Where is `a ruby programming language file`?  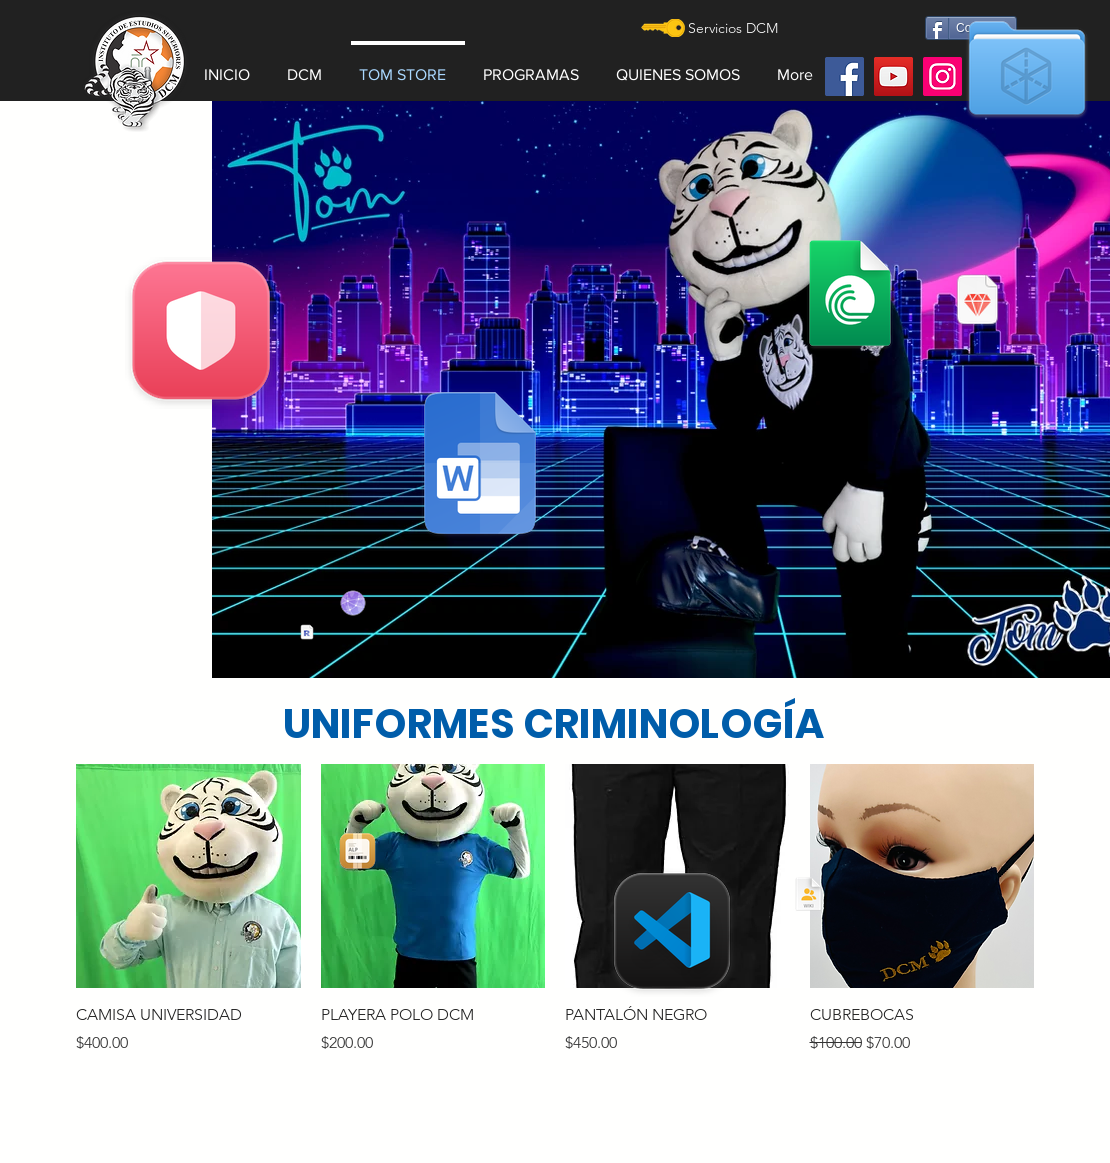 a ruby programming language file is located at coordinates (977, 299).